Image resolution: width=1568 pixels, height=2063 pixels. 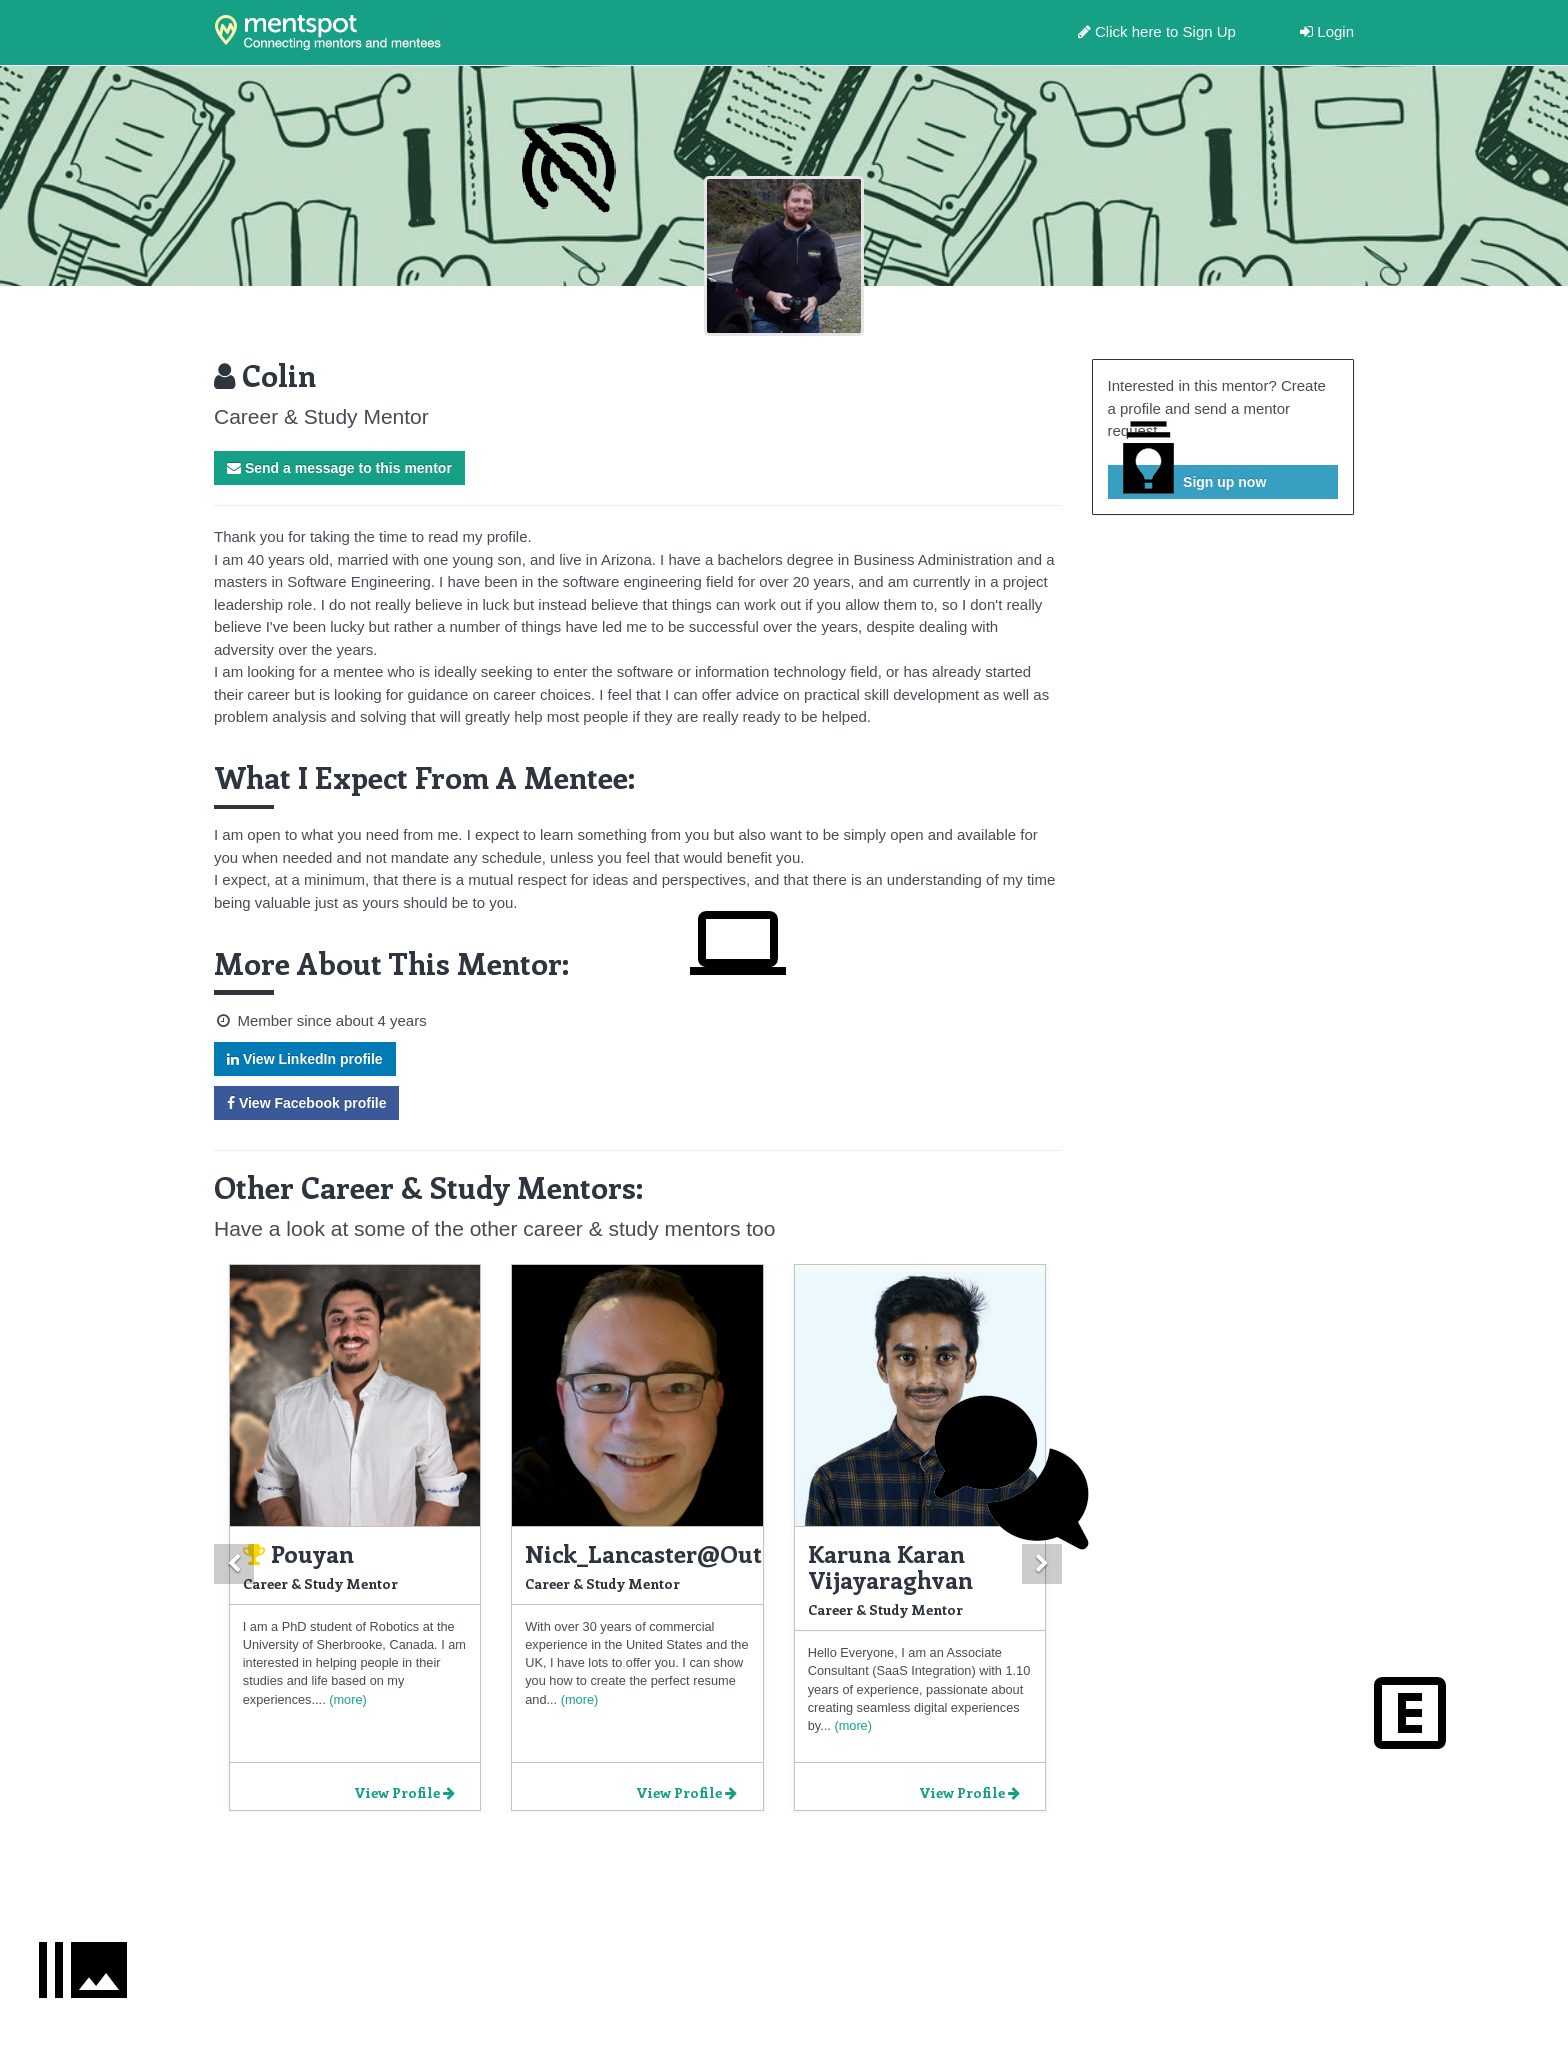 I want to click on open chat or messaging, so click(x=1011, y=1472).